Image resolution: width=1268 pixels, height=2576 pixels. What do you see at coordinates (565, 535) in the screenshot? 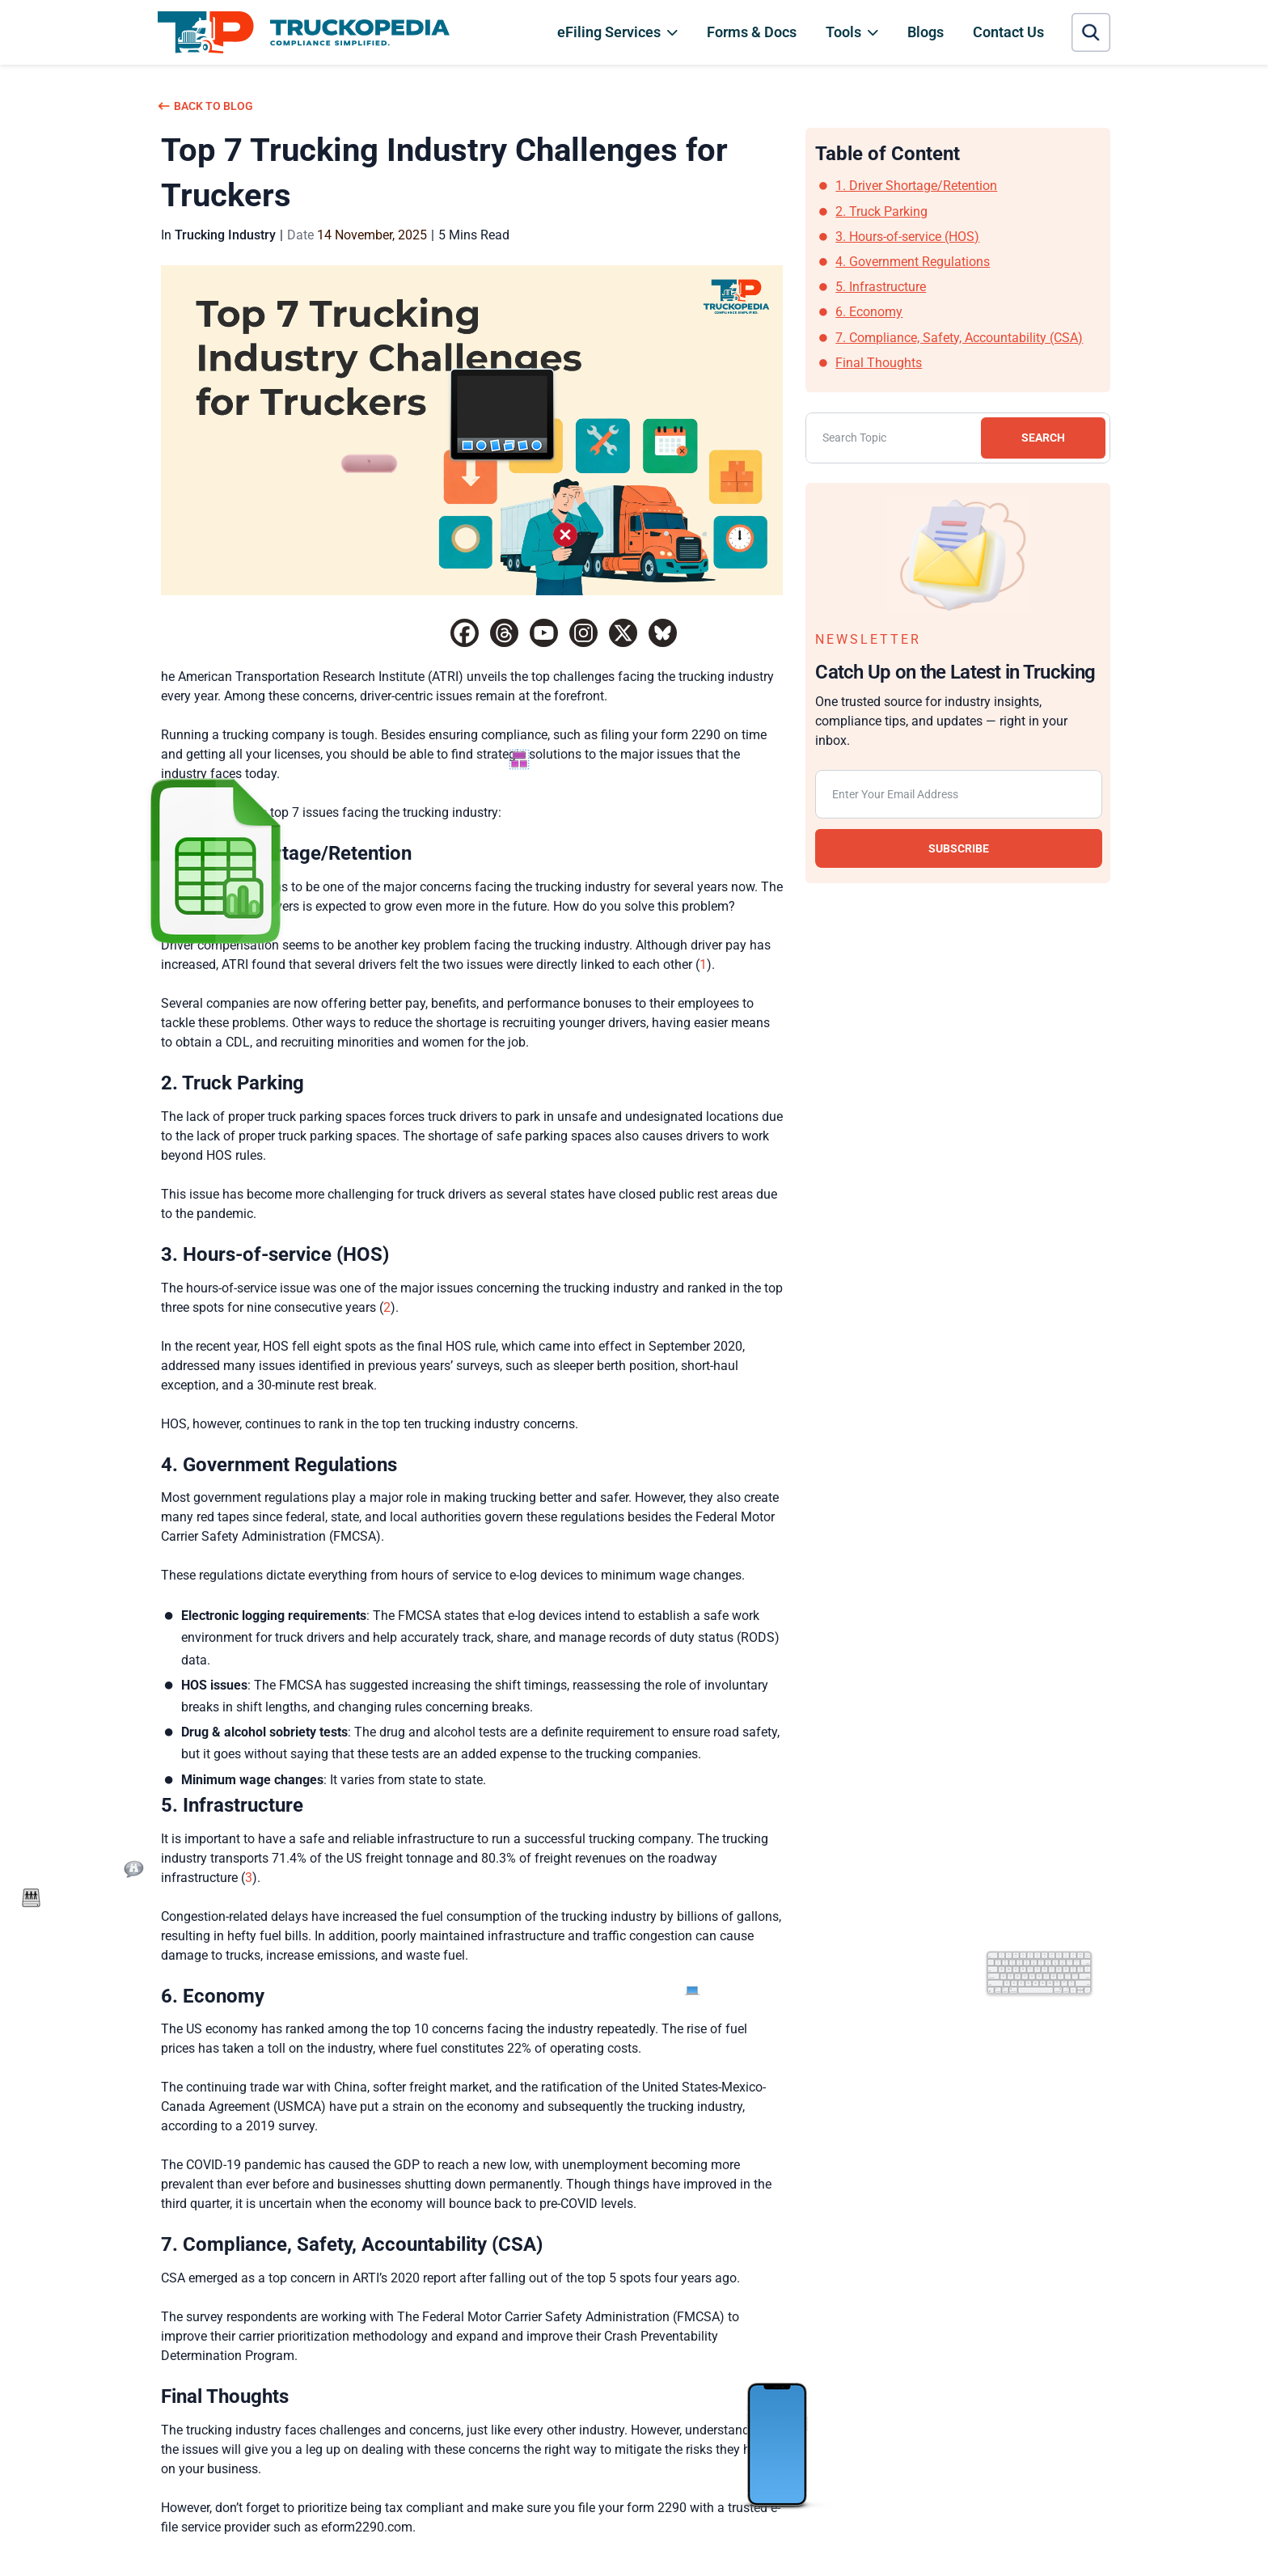
I see `cancel the current action or operation` at bounding box center [565, 535].